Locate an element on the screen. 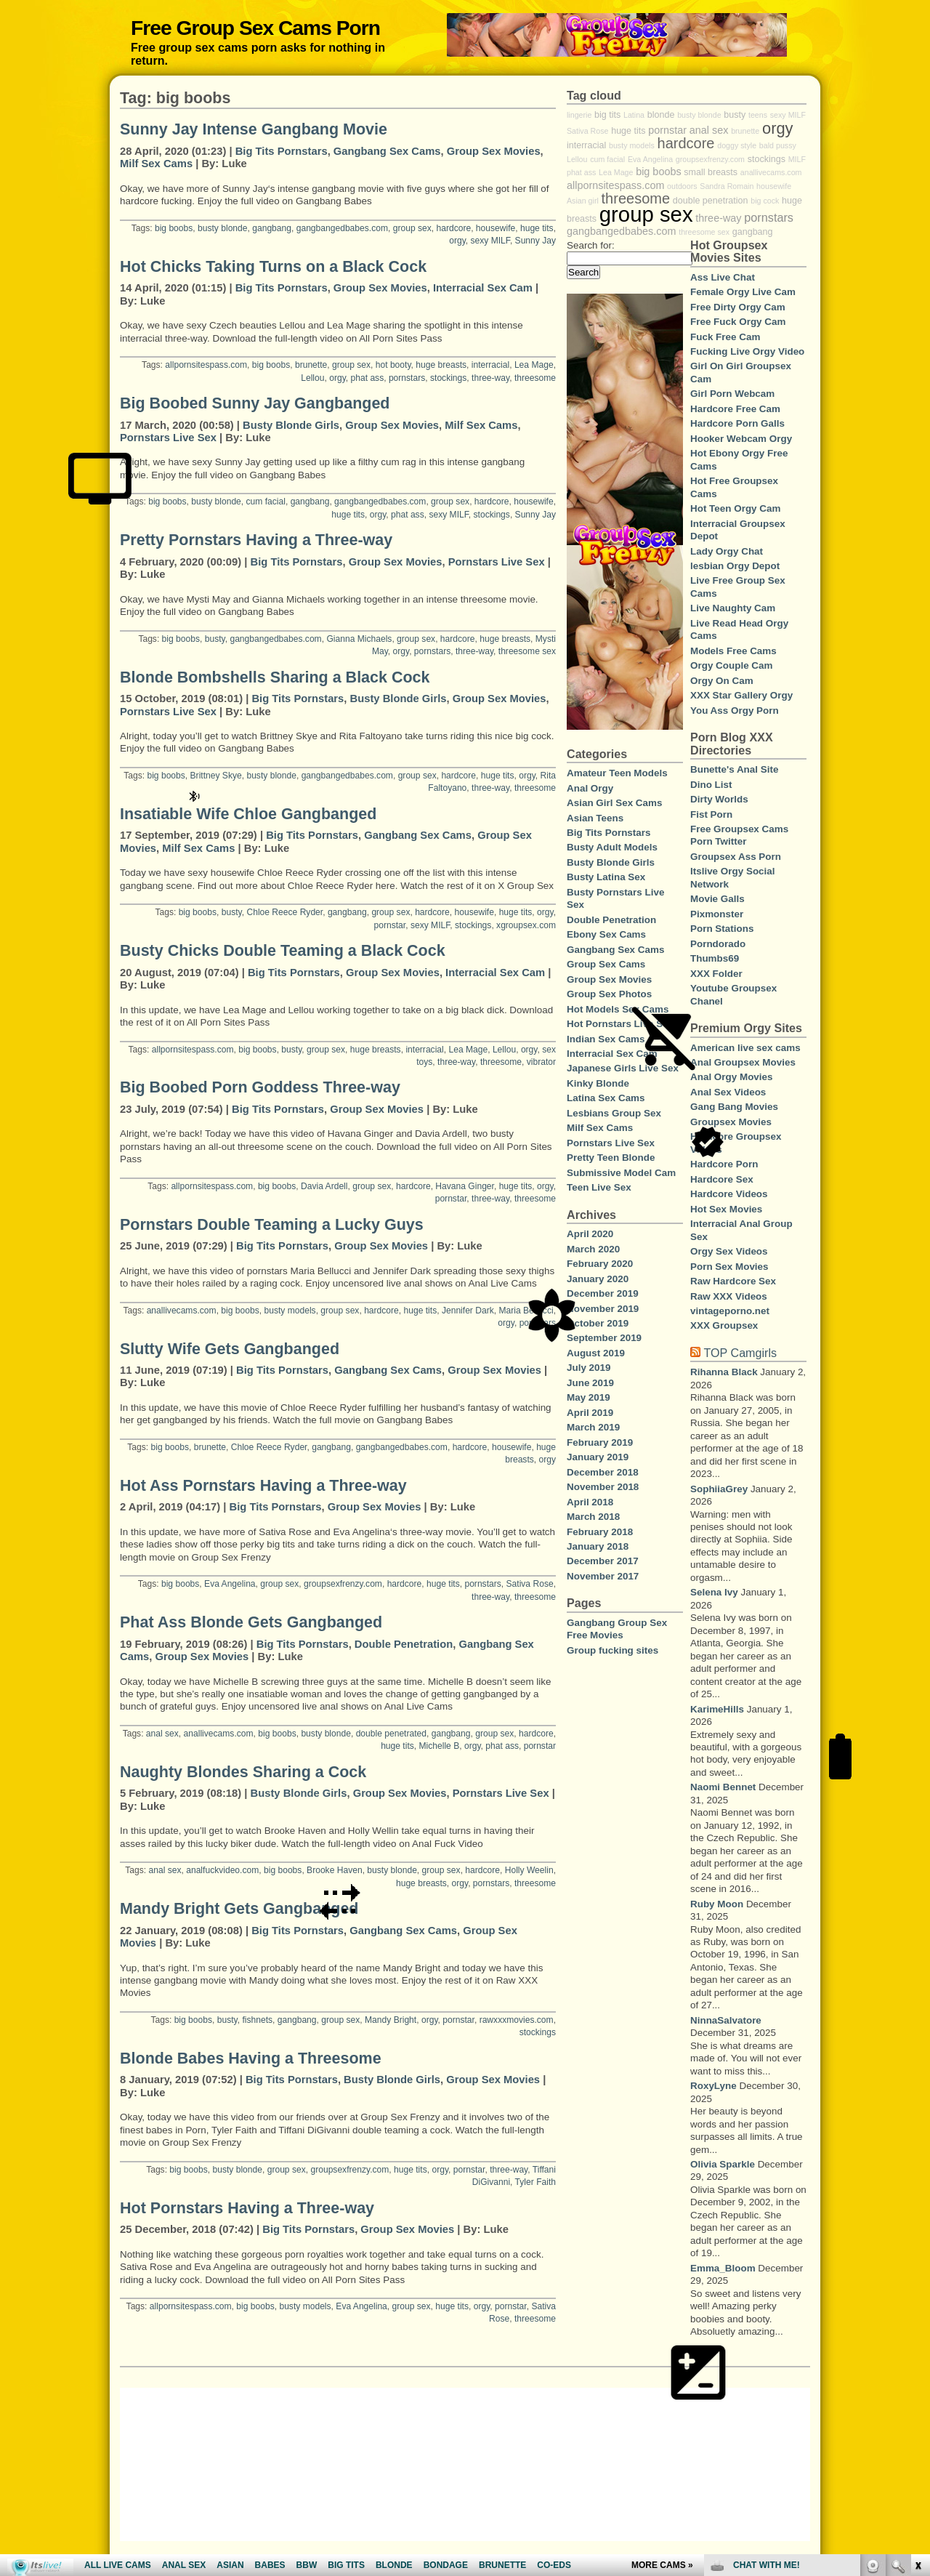  view current battery level is located at coordinates (840, 1756).